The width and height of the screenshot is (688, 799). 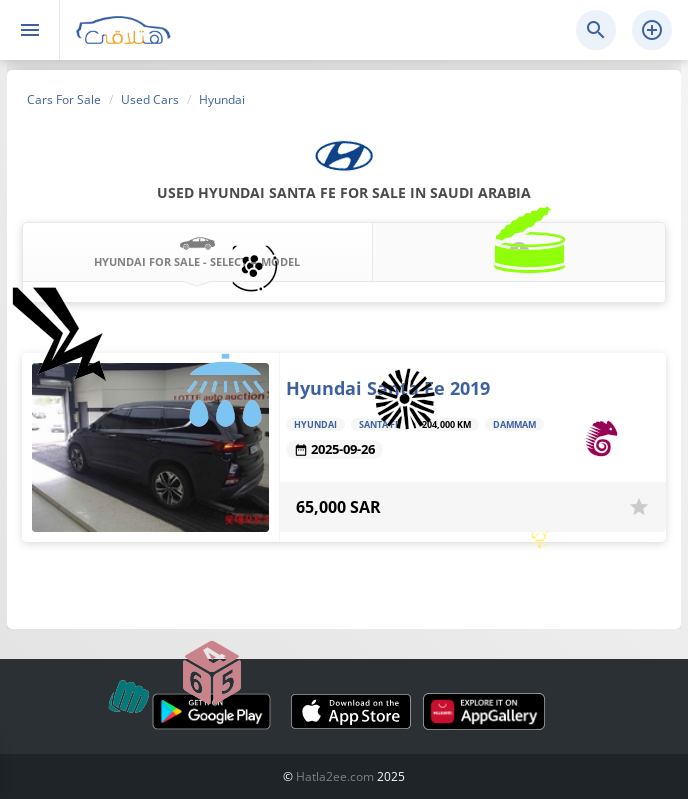 I want to click on activate electrical or energy-based ability, so click(x=539, y=539).